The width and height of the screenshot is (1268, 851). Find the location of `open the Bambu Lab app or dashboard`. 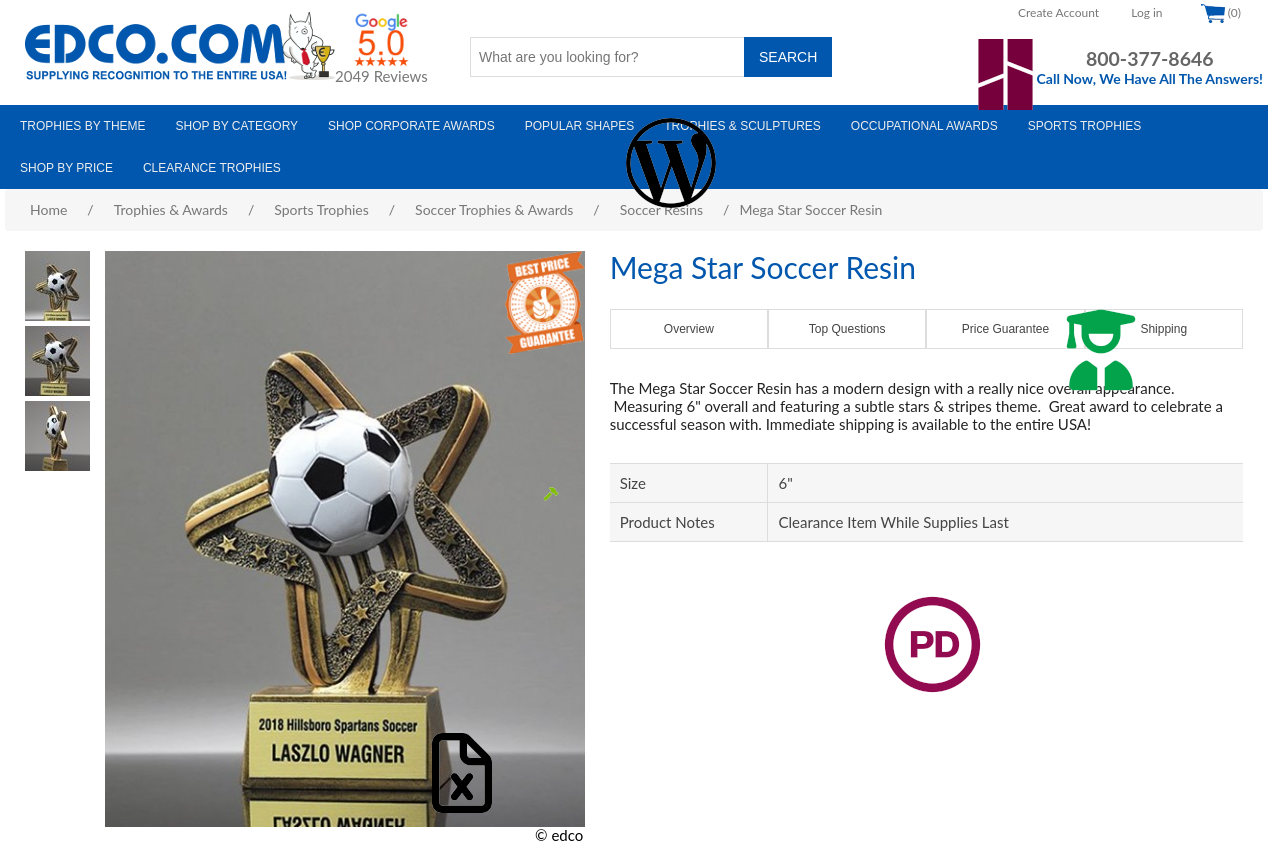

open the Bambu Lab app or dashboard is located at coordinates (1005, 74).